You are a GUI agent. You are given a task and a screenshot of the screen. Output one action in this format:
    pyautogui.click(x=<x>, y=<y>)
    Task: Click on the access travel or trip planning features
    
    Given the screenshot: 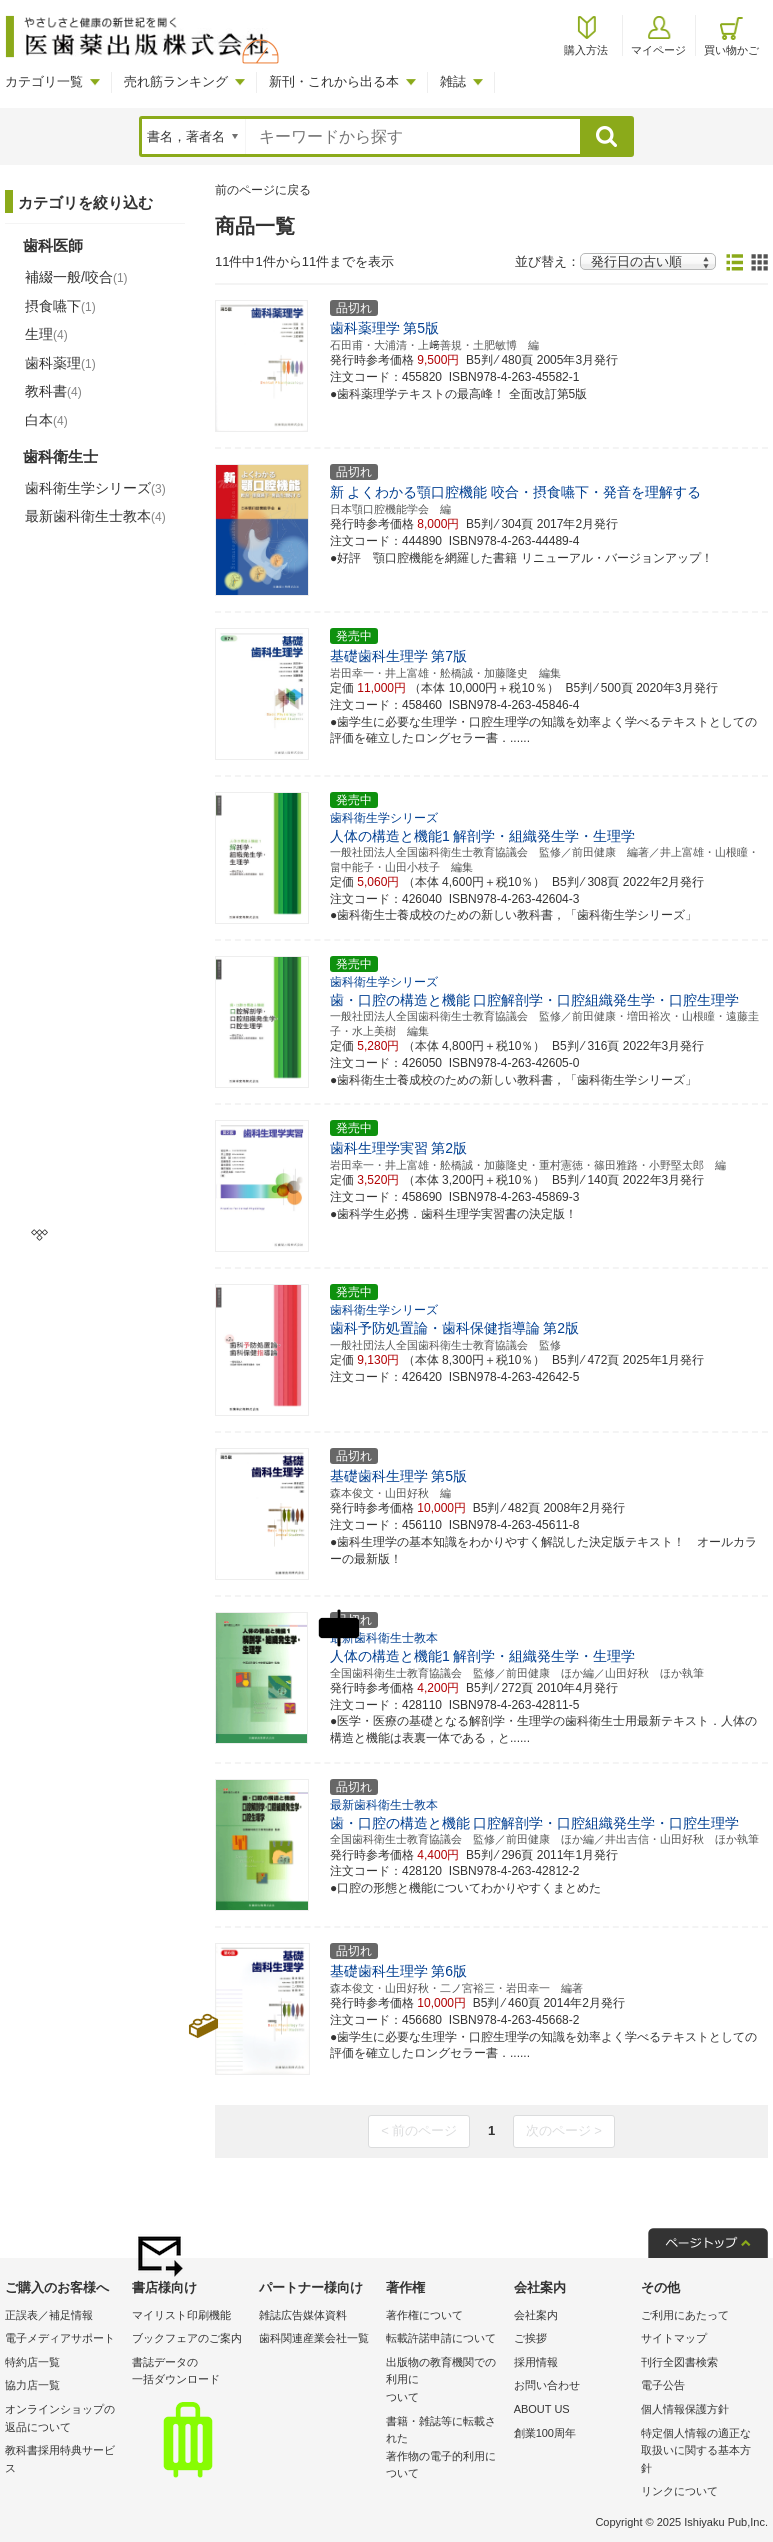 What is the action you would take?
    pyautogui.click(x=188, y=2441)
    